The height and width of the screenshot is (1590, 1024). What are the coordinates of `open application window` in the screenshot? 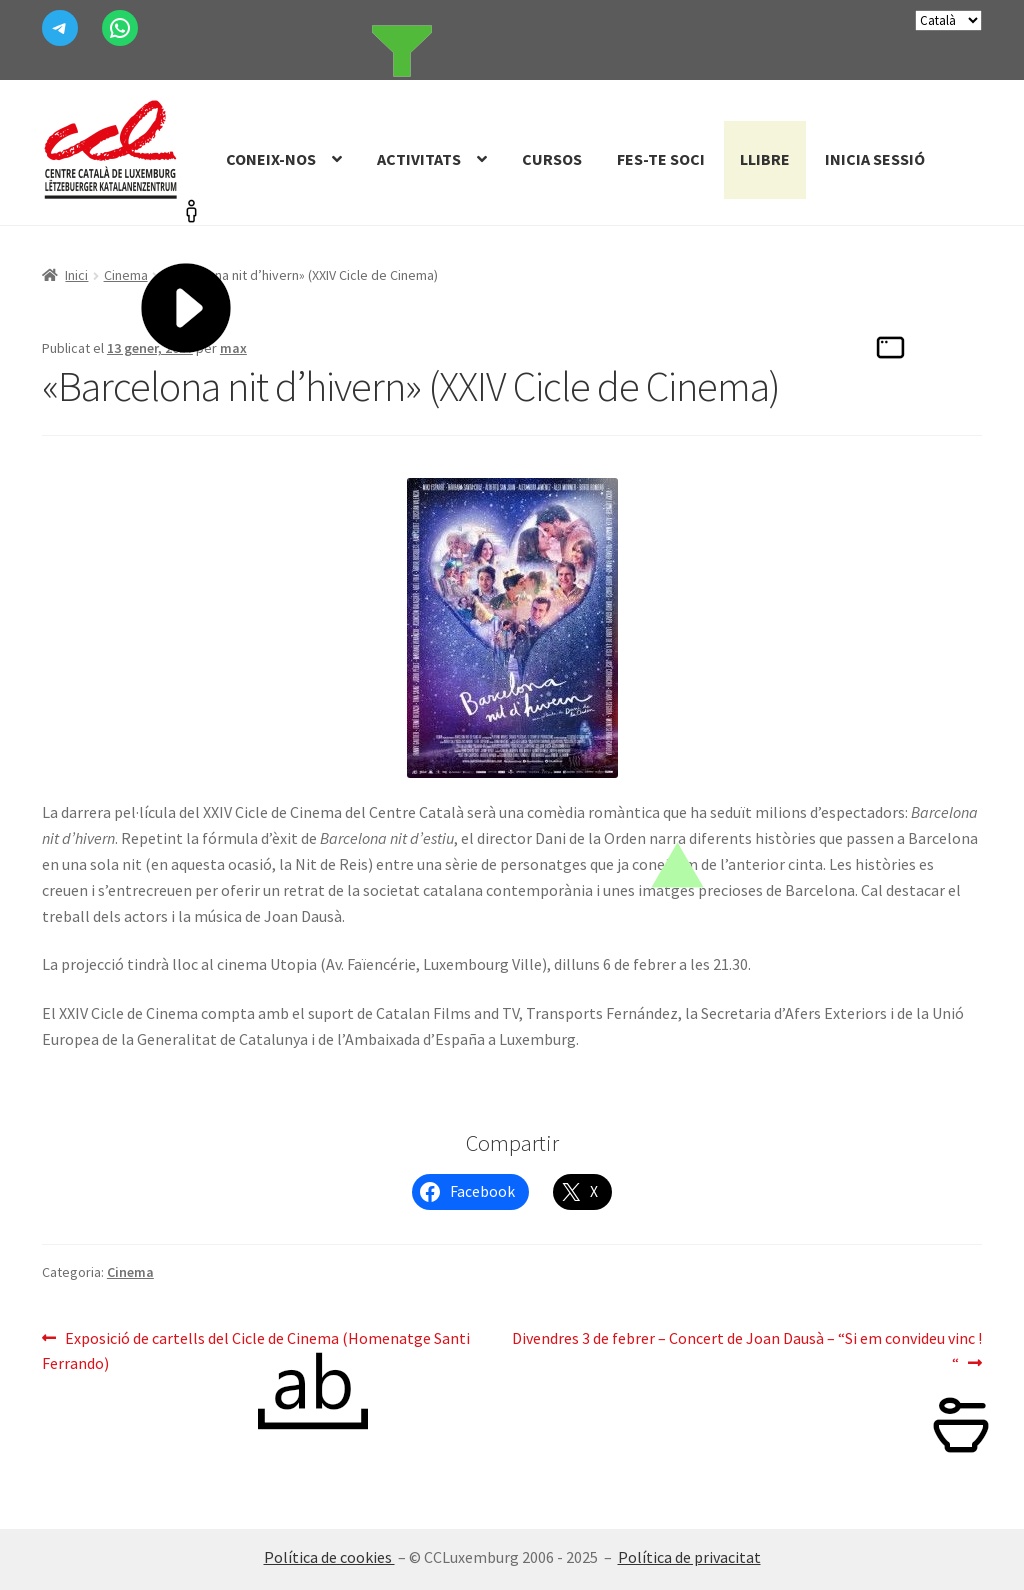 It's located at (890, 347).